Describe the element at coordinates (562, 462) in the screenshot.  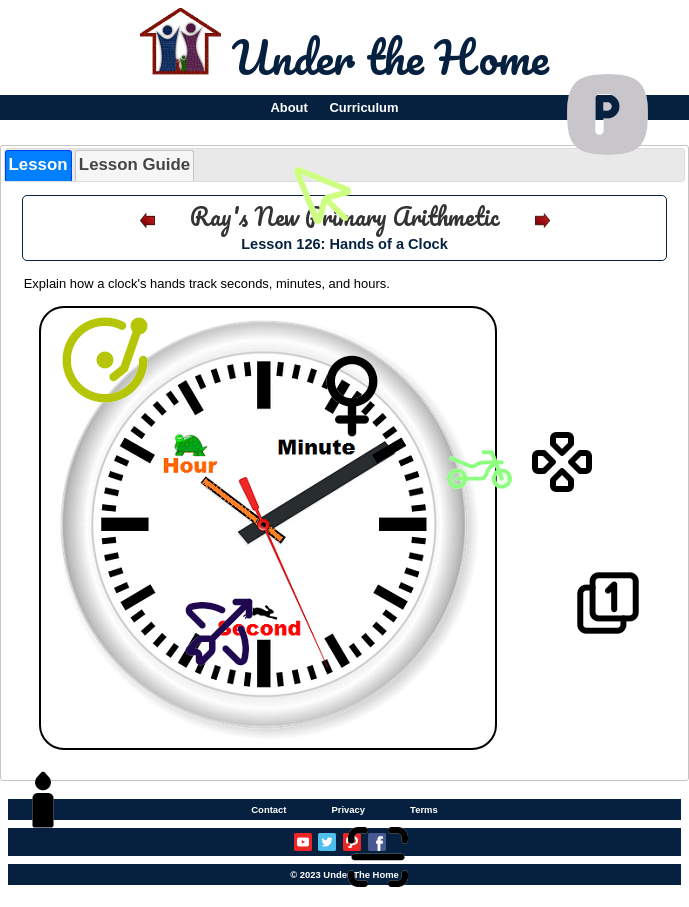
I see `access gaming features or settings` at that location.